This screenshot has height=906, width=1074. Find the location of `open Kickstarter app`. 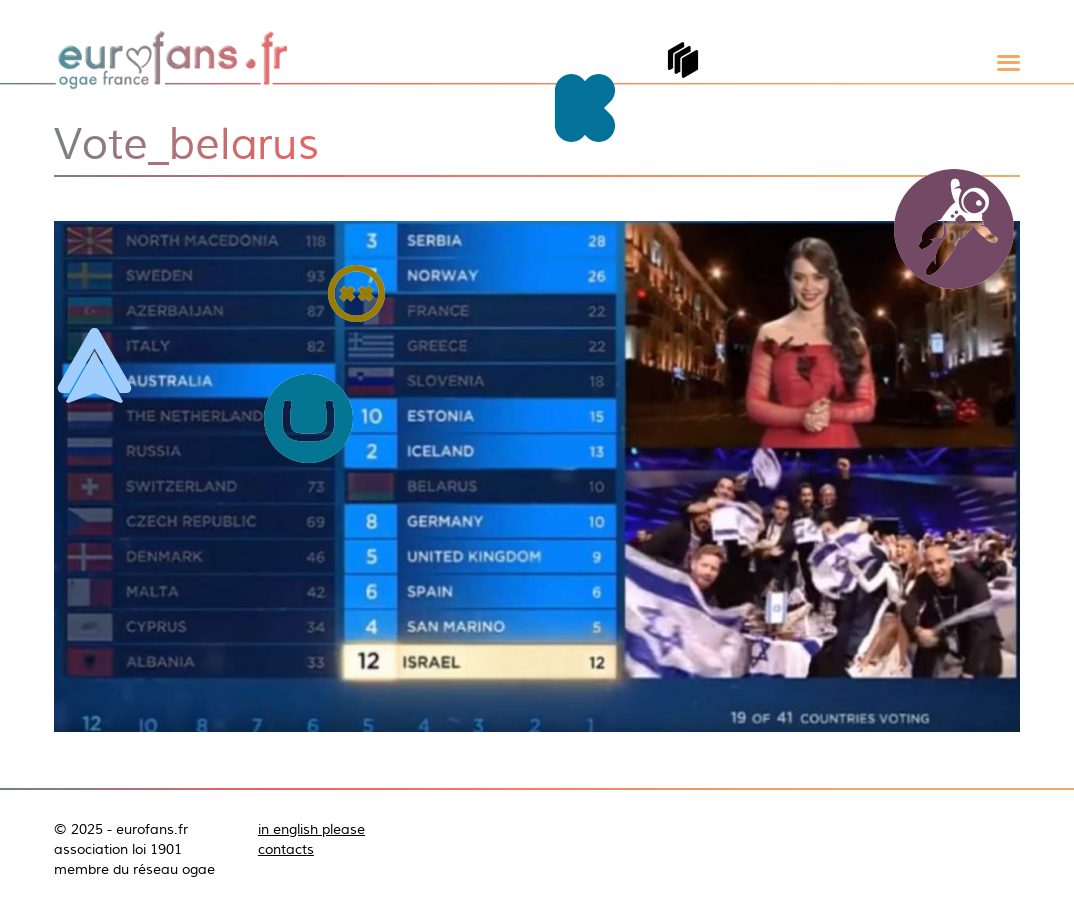

open Kickstarter app is located at coordinates (585, 108).